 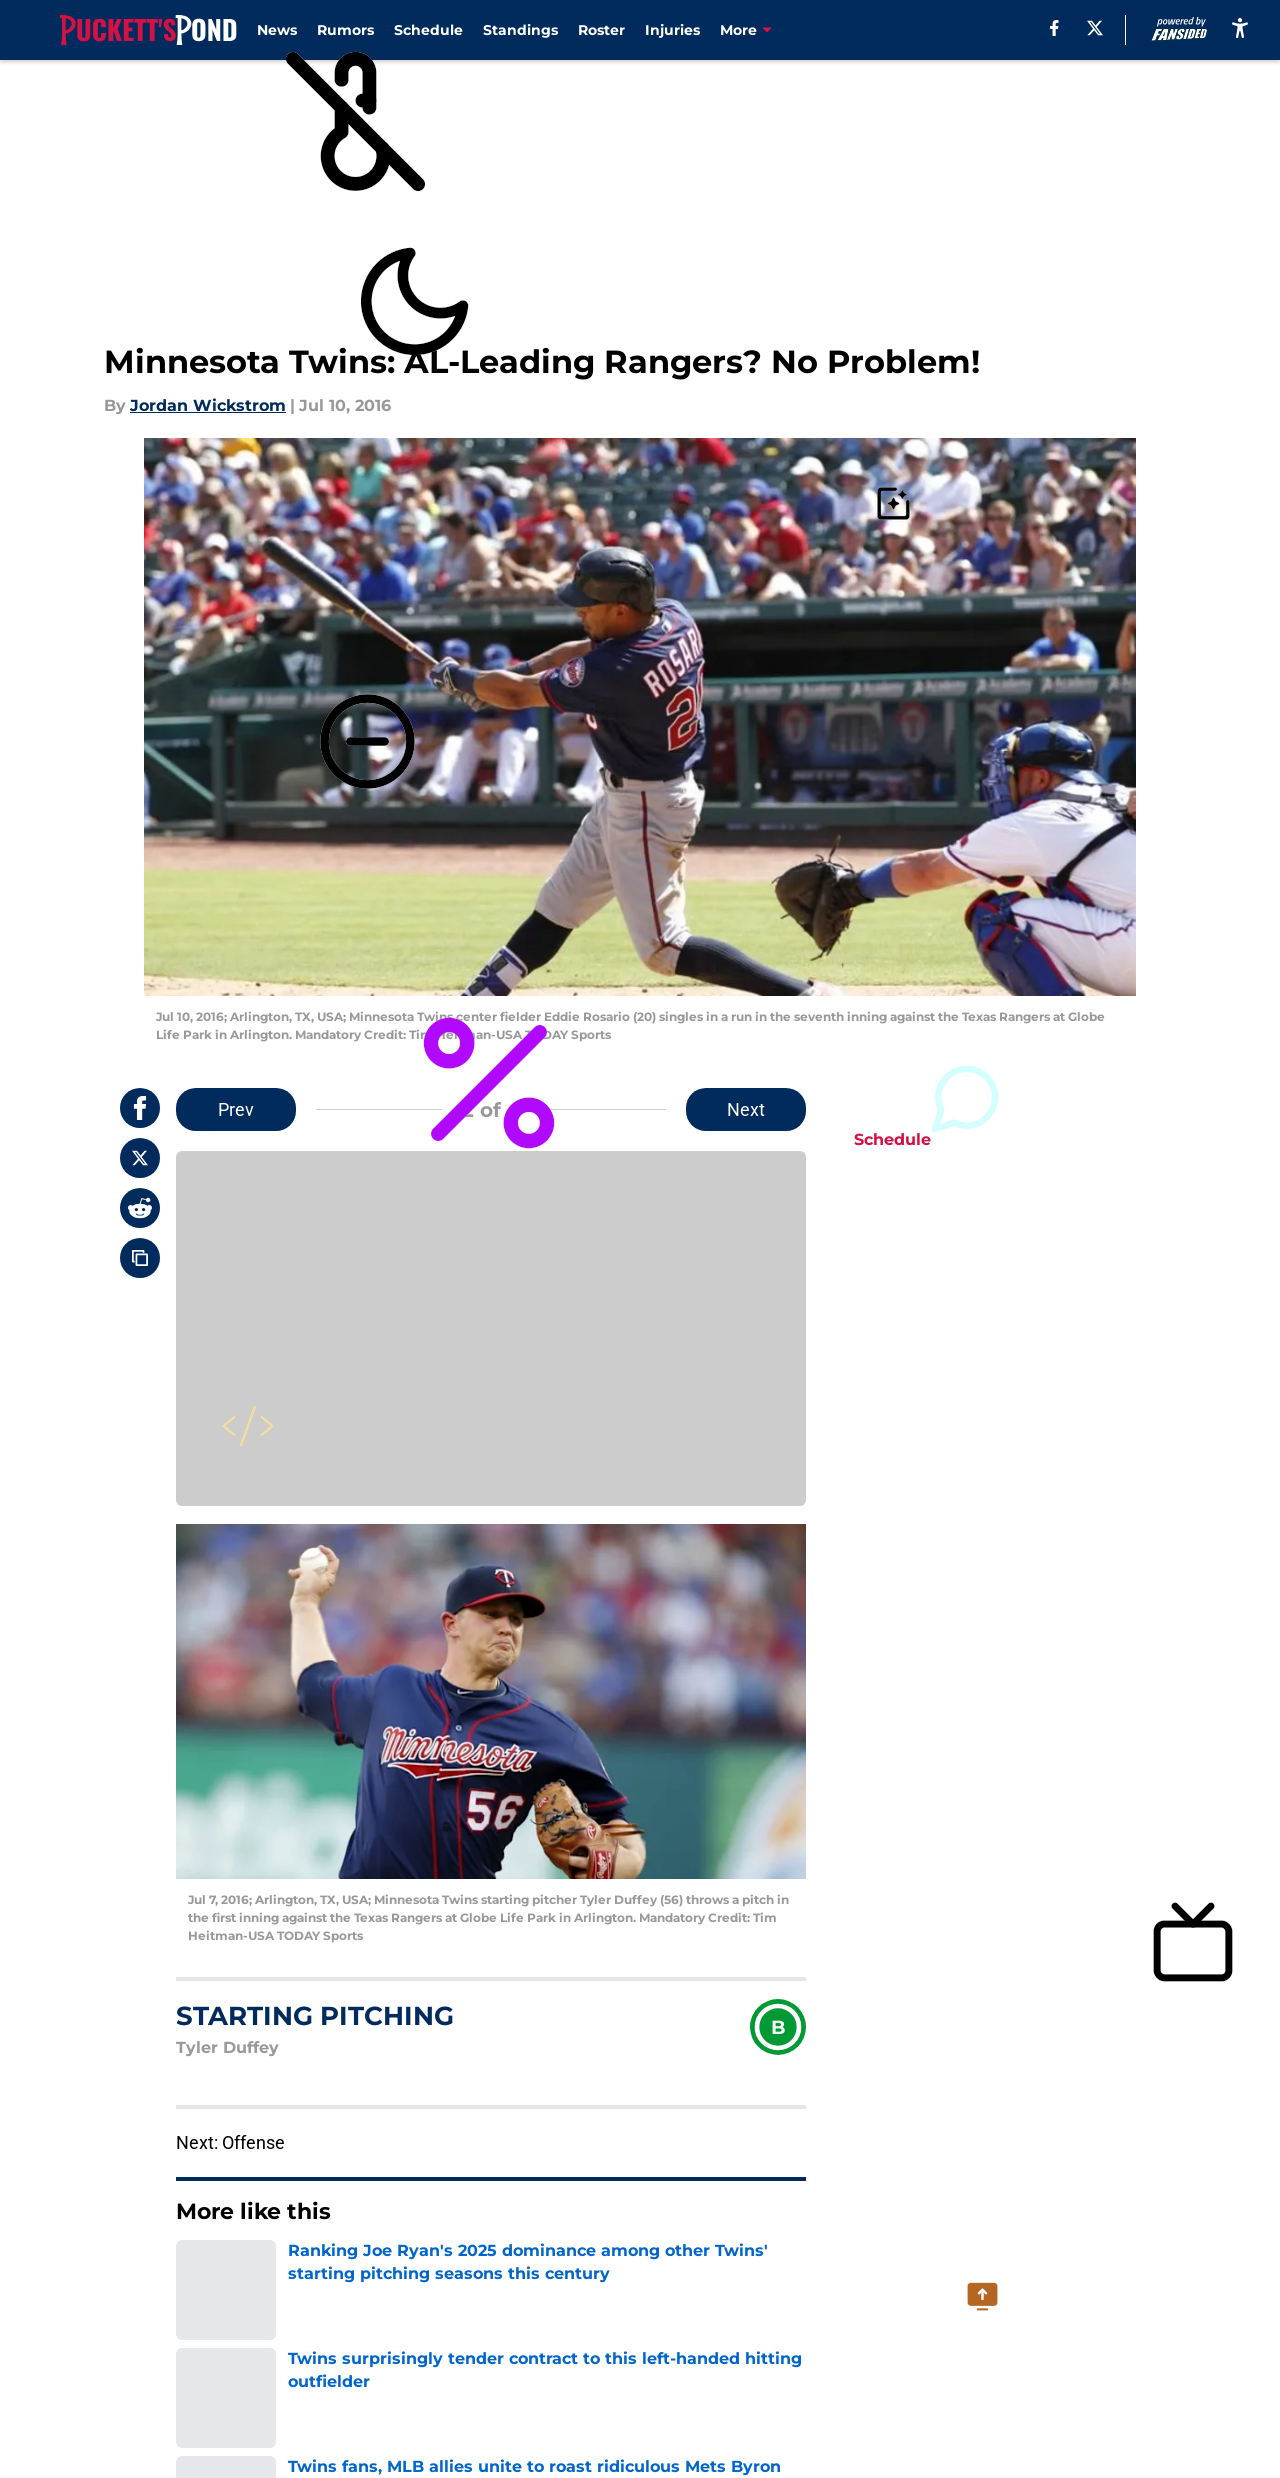 I want to click on view or edit source code, so click(x=248, y=1426).